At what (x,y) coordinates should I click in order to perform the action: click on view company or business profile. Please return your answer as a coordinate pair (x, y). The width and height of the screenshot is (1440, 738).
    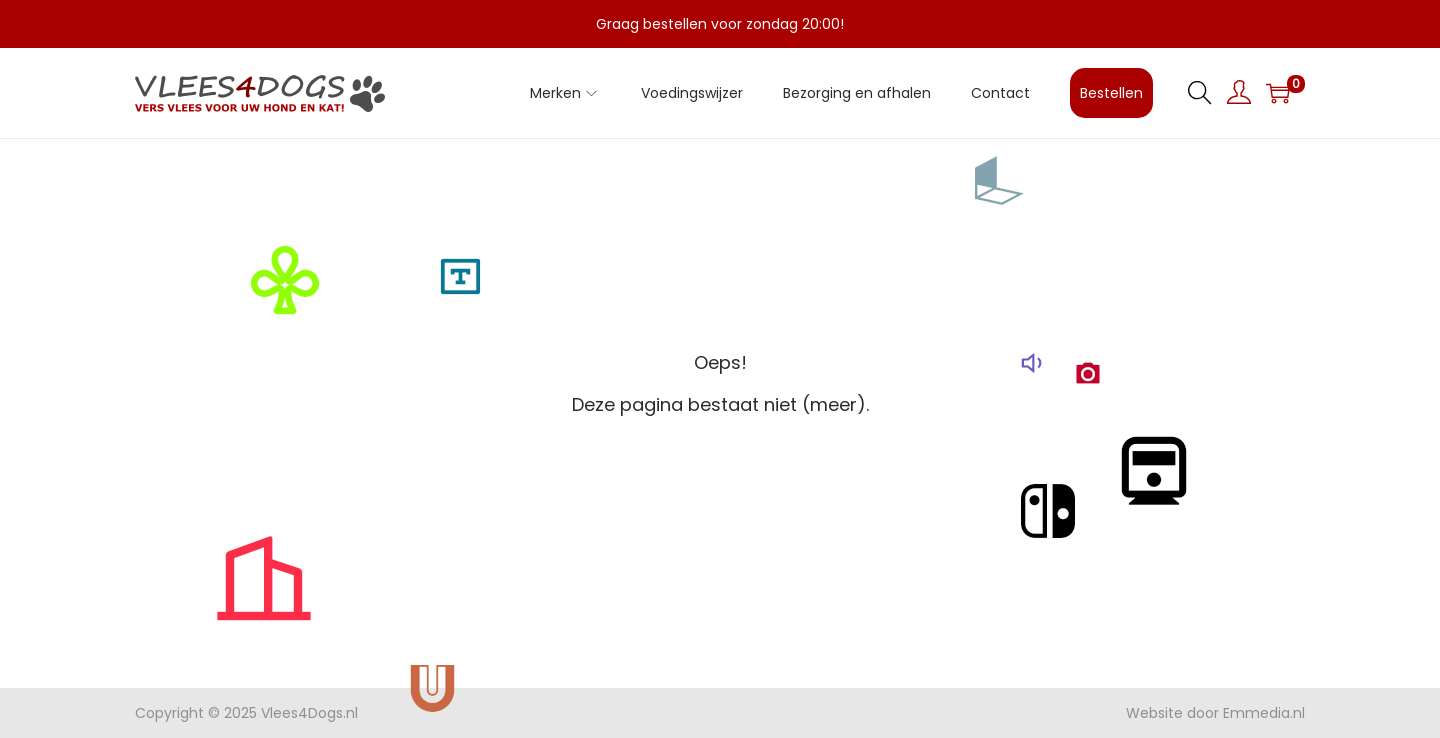
    Looking at the image, I should click on (264, 582).